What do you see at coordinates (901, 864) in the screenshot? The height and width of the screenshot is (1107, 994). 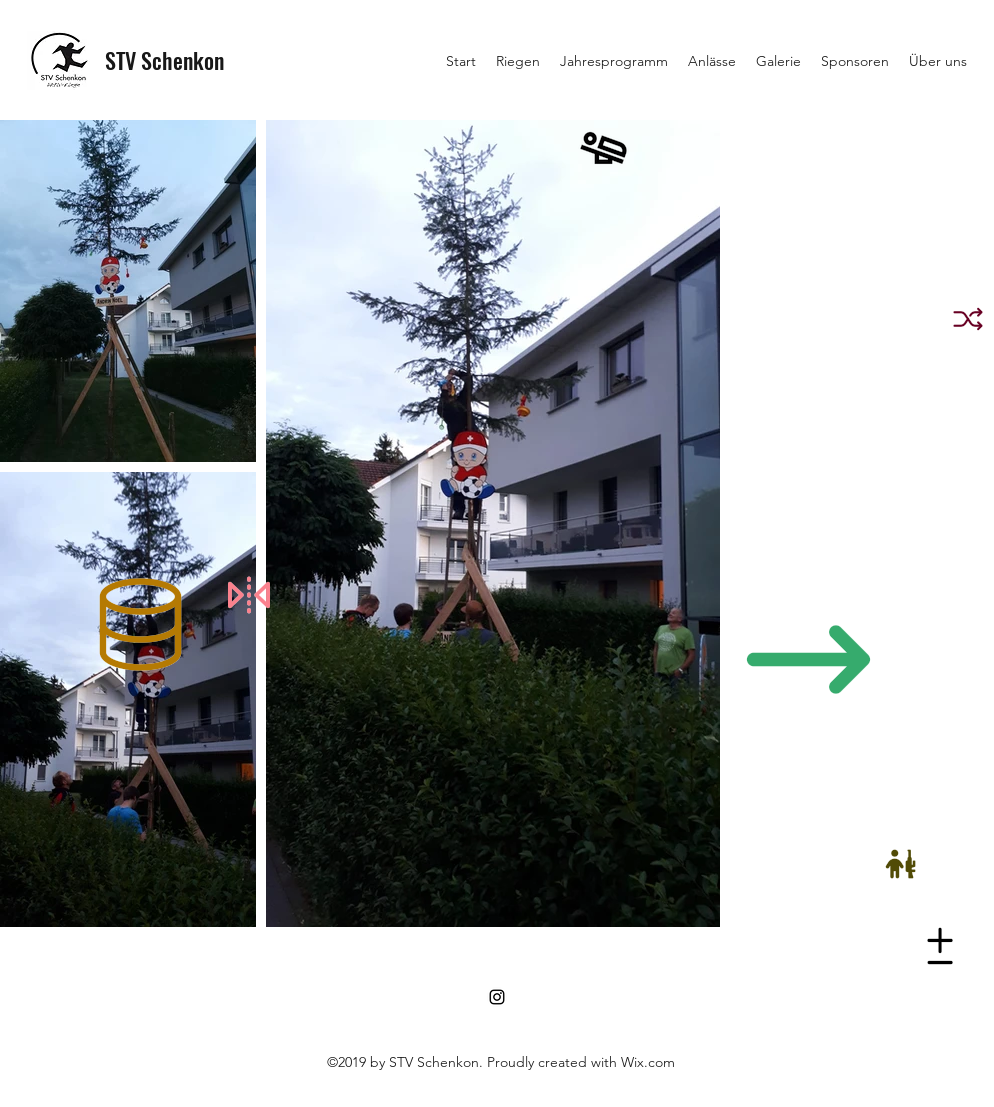 I see `indicates content related to child soldiers or armed conflict involving minors` at bounding box center [901, 864].